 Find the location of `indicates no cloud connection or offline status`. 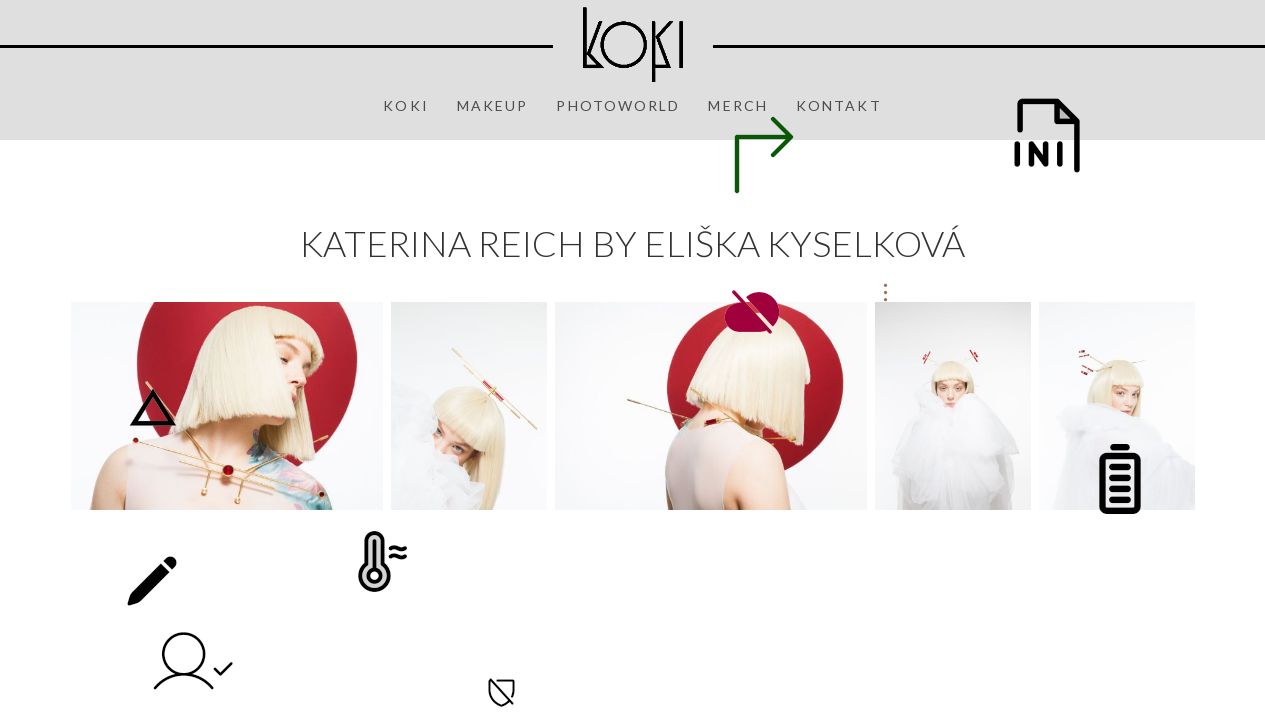

indicates no cloud connection or offline status is located at coordinates (752, 312).